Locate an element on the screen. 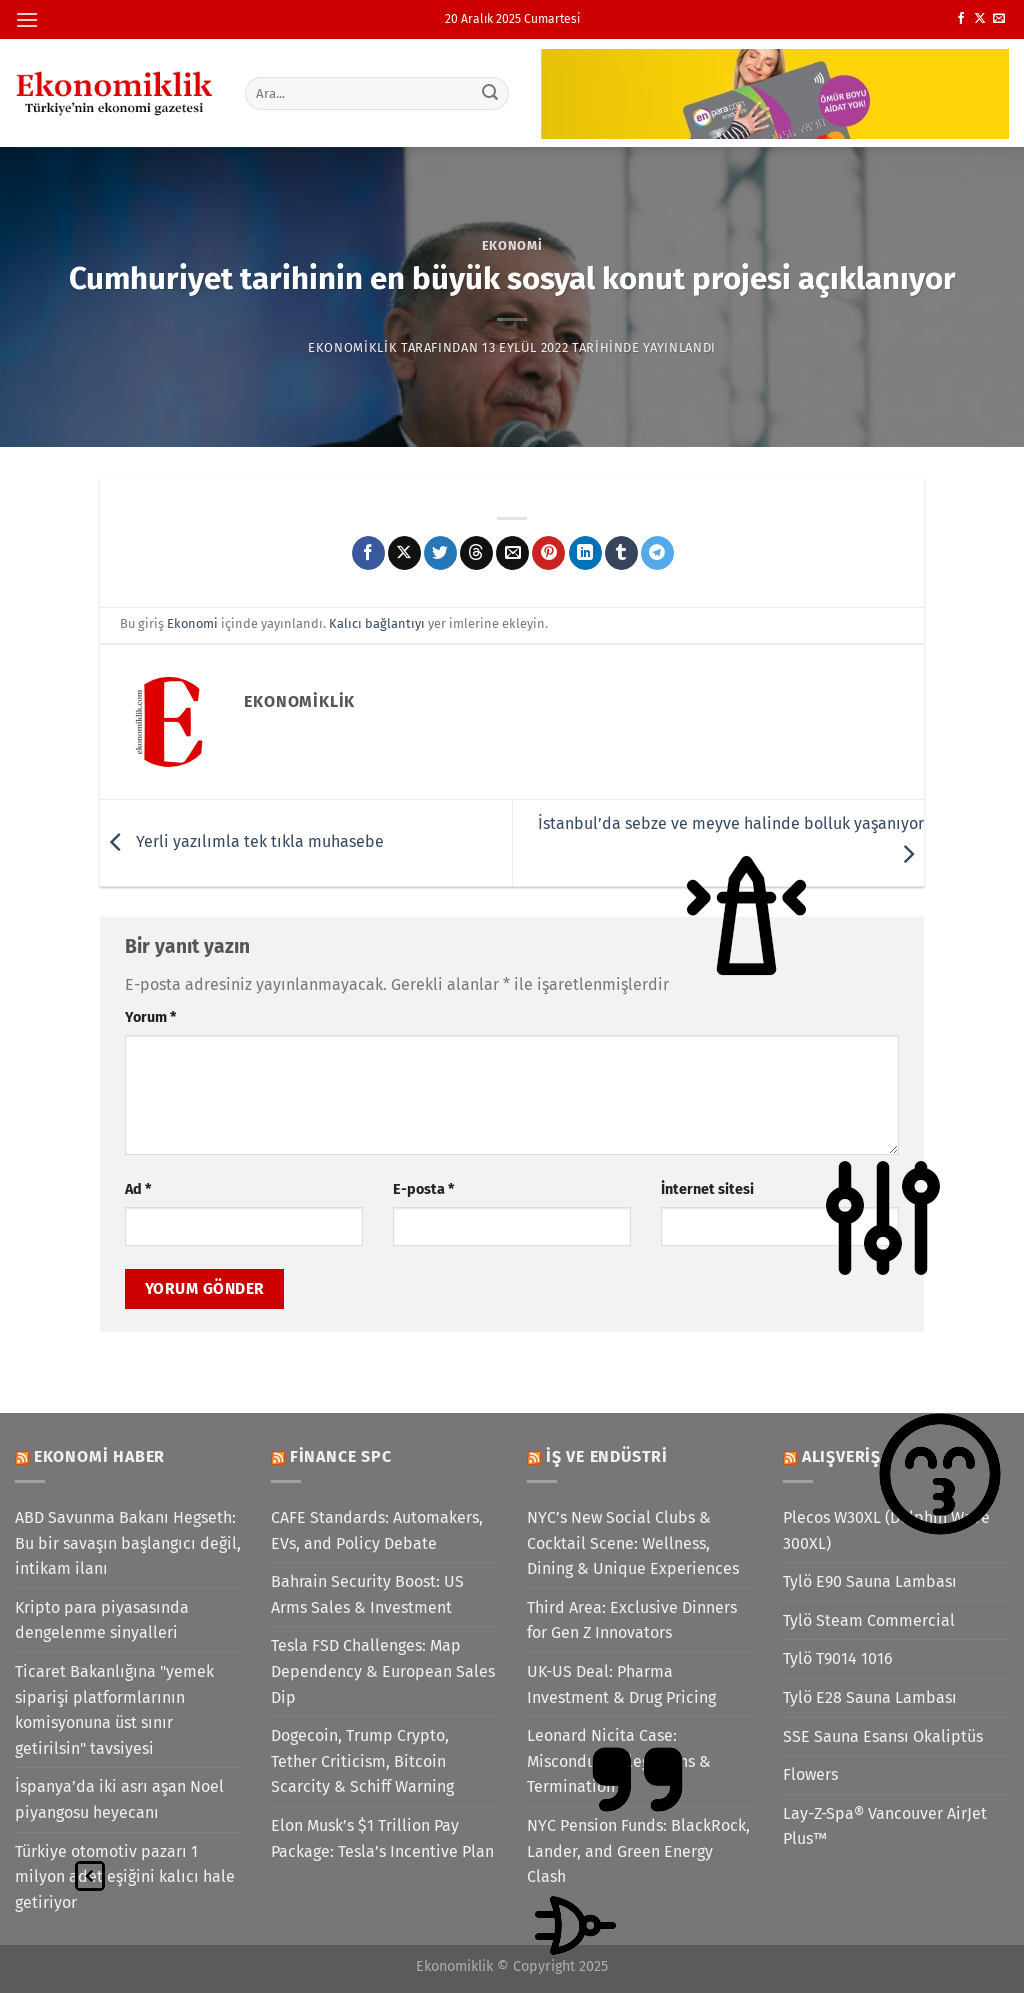 The height and width of the screenshot is (1993, 1024). send a kiss or affectionate reaction is located at coordinates (940, 1474).